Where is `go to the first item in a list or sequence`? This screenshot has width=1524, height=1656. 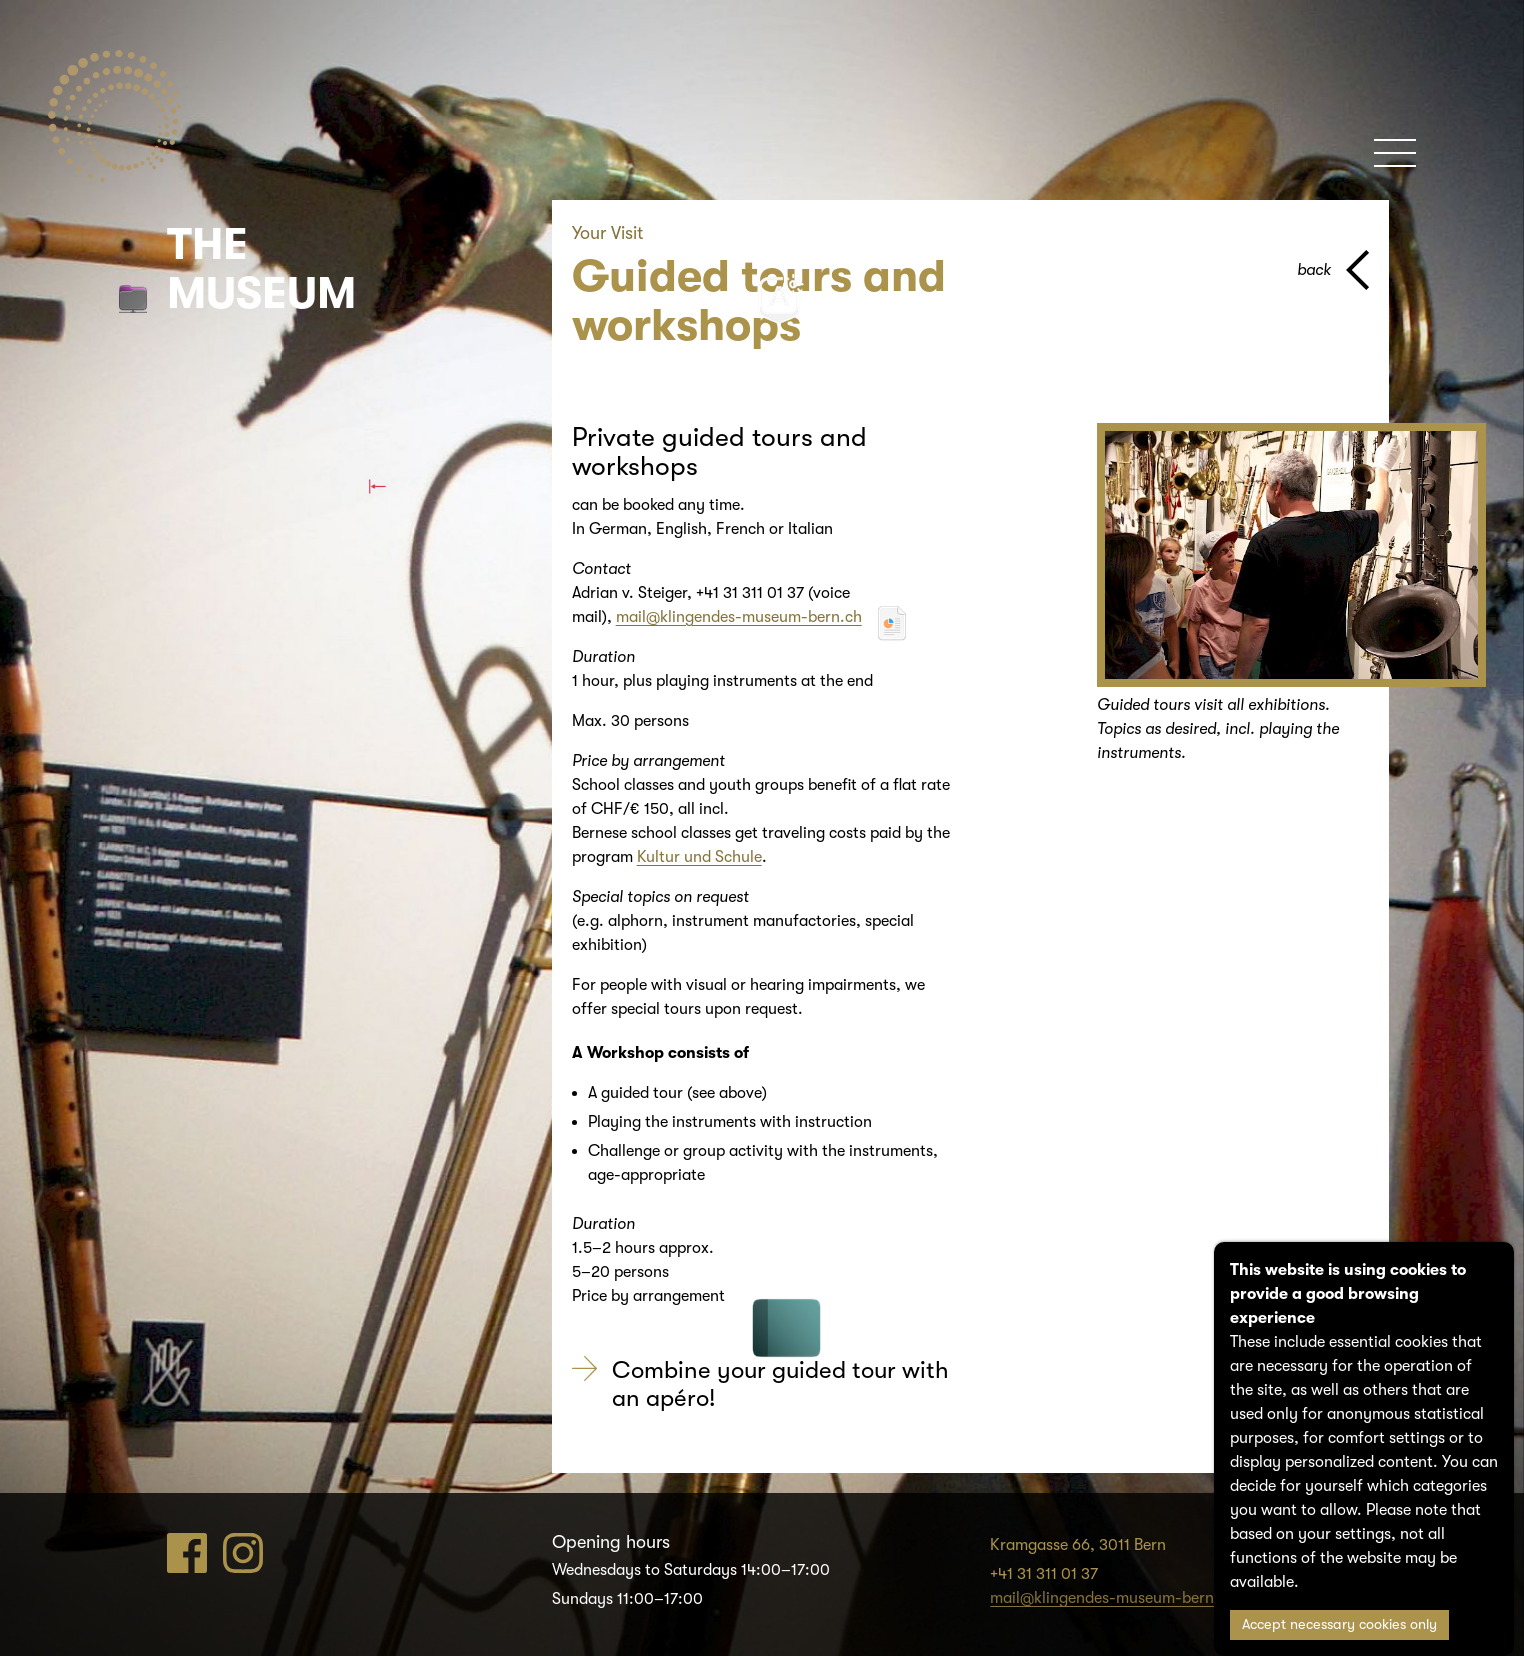
go to the first item in a list or sequence is located at coordinates (377, 486).